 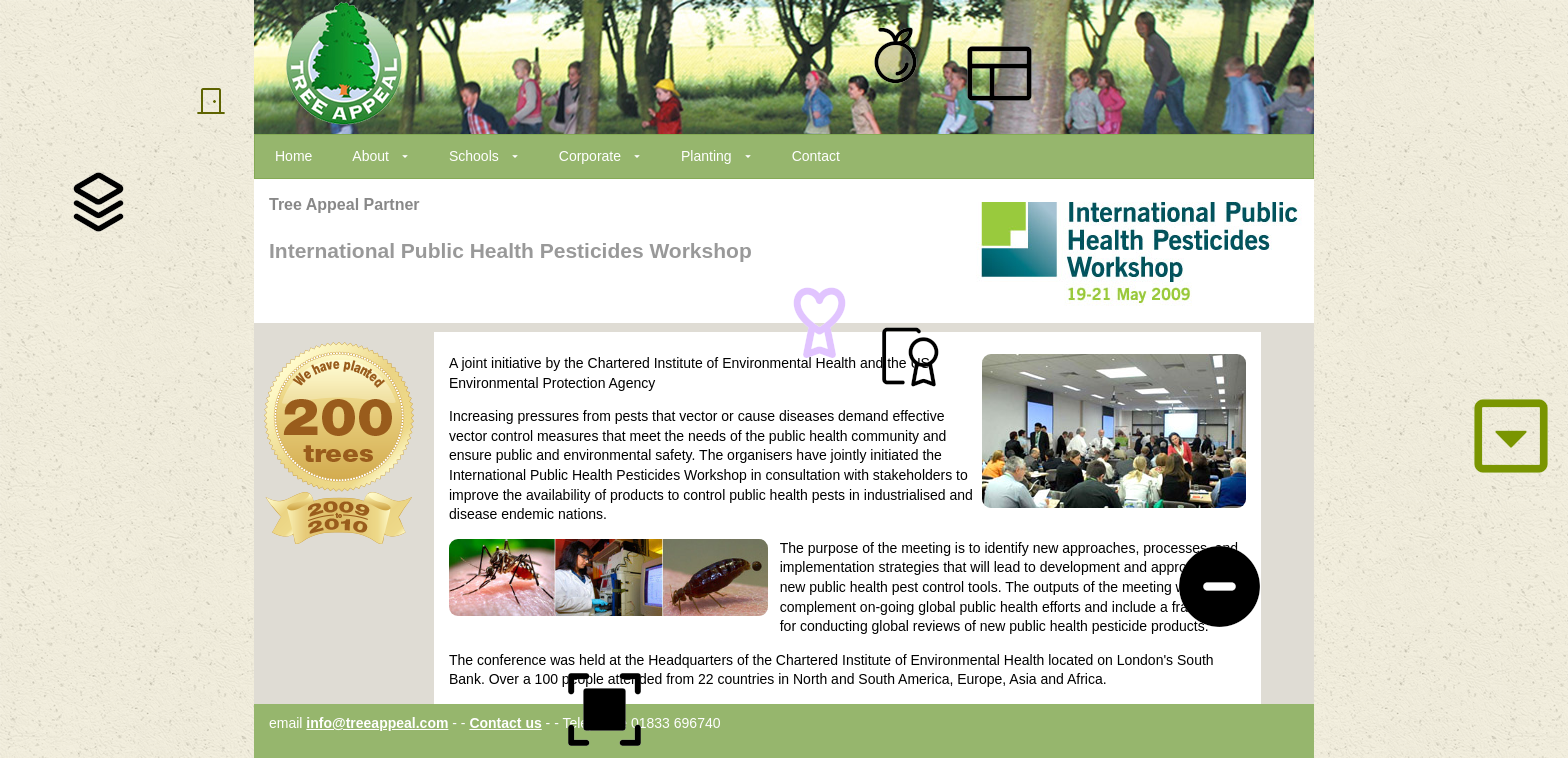 What do you see at coordinates (1511, 436) in the screenshot?
I see `open a dropdown menu` at bounding box center [1511, 436].